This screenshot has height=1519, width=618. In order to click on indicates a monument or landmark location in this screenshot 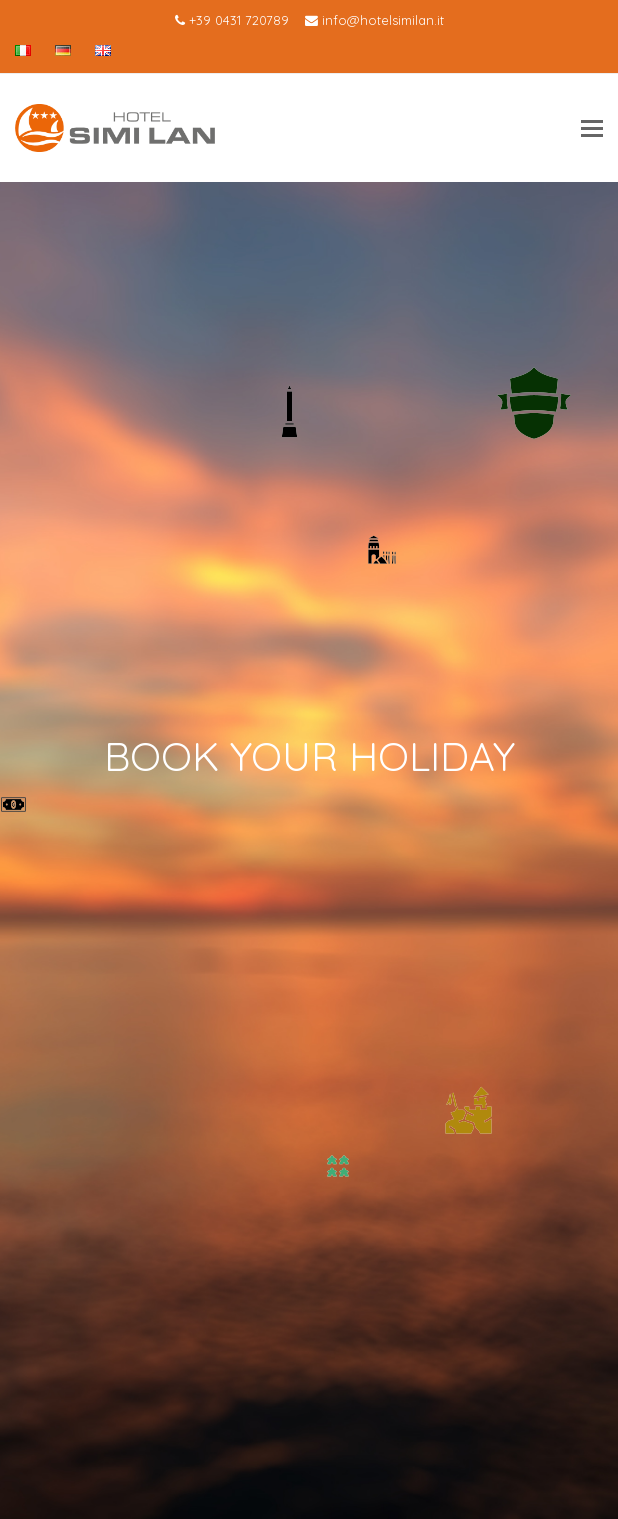, I will do `click(289, 411)`.